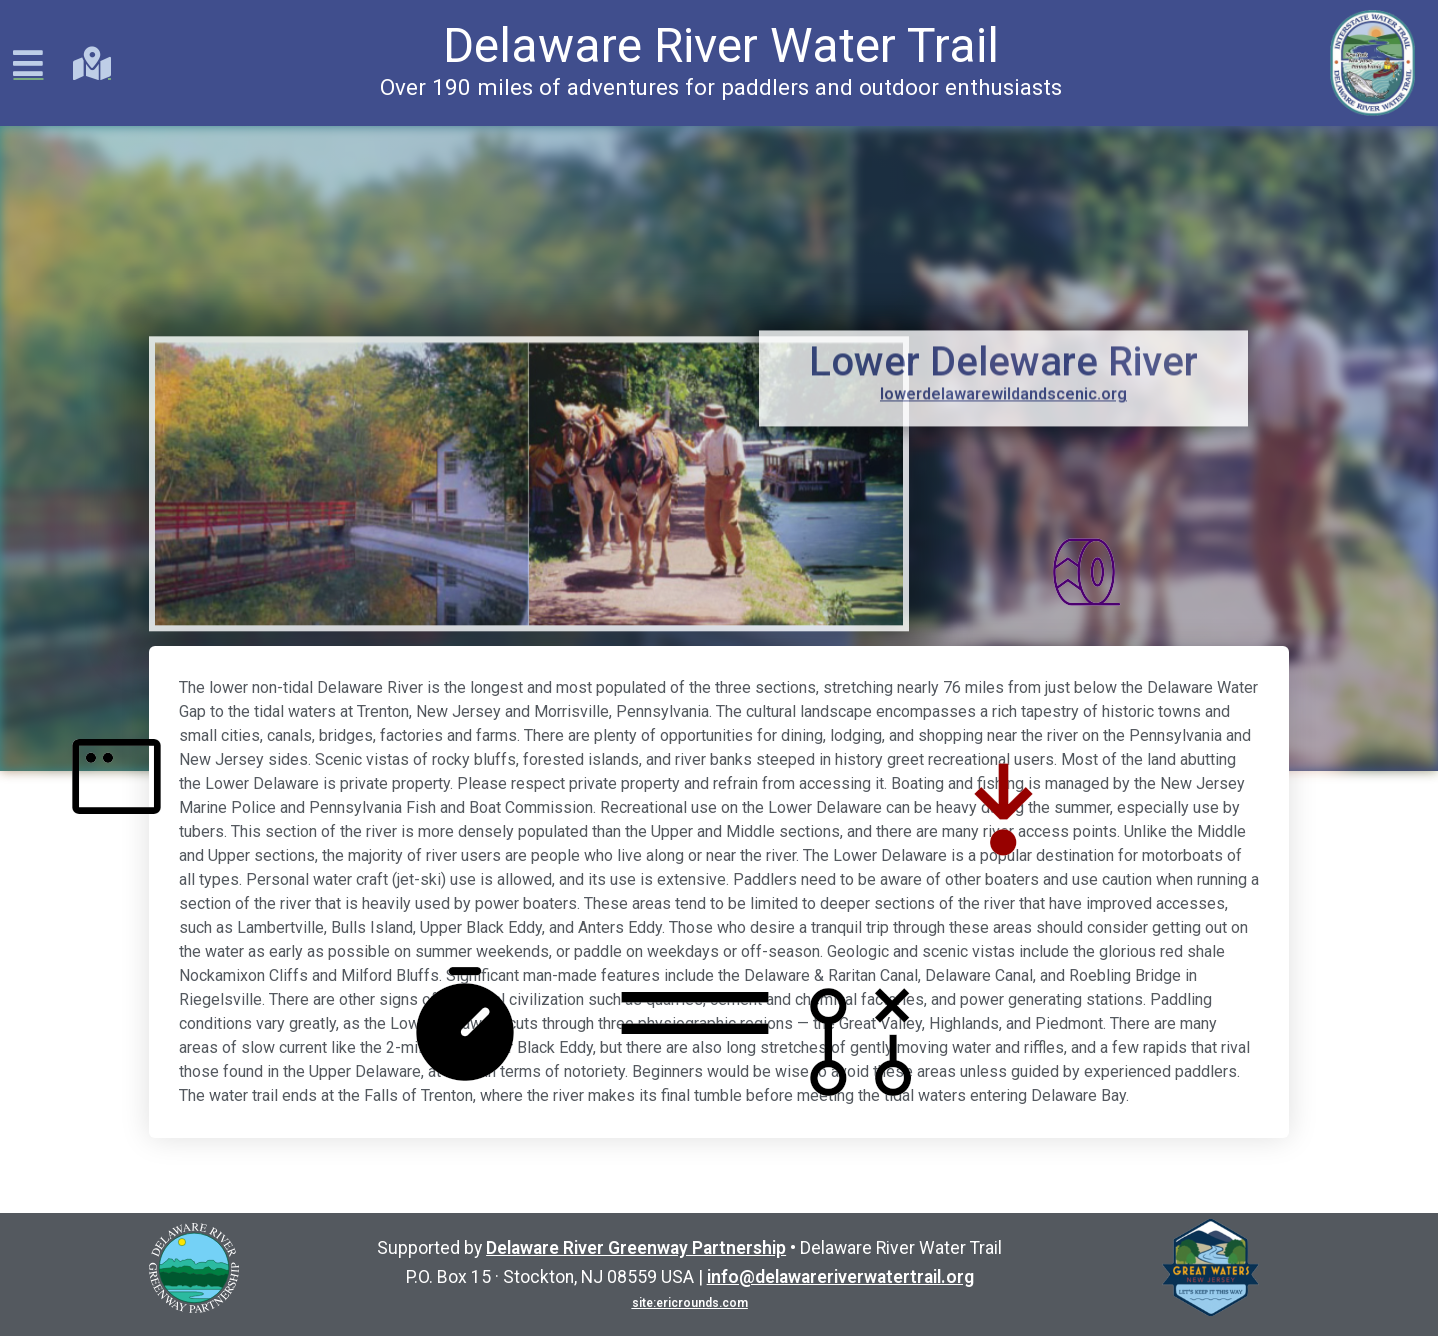 The width and height of the screenshot is (1438, 1336). I want to click on set a countdown timer, so click(465, 1028).